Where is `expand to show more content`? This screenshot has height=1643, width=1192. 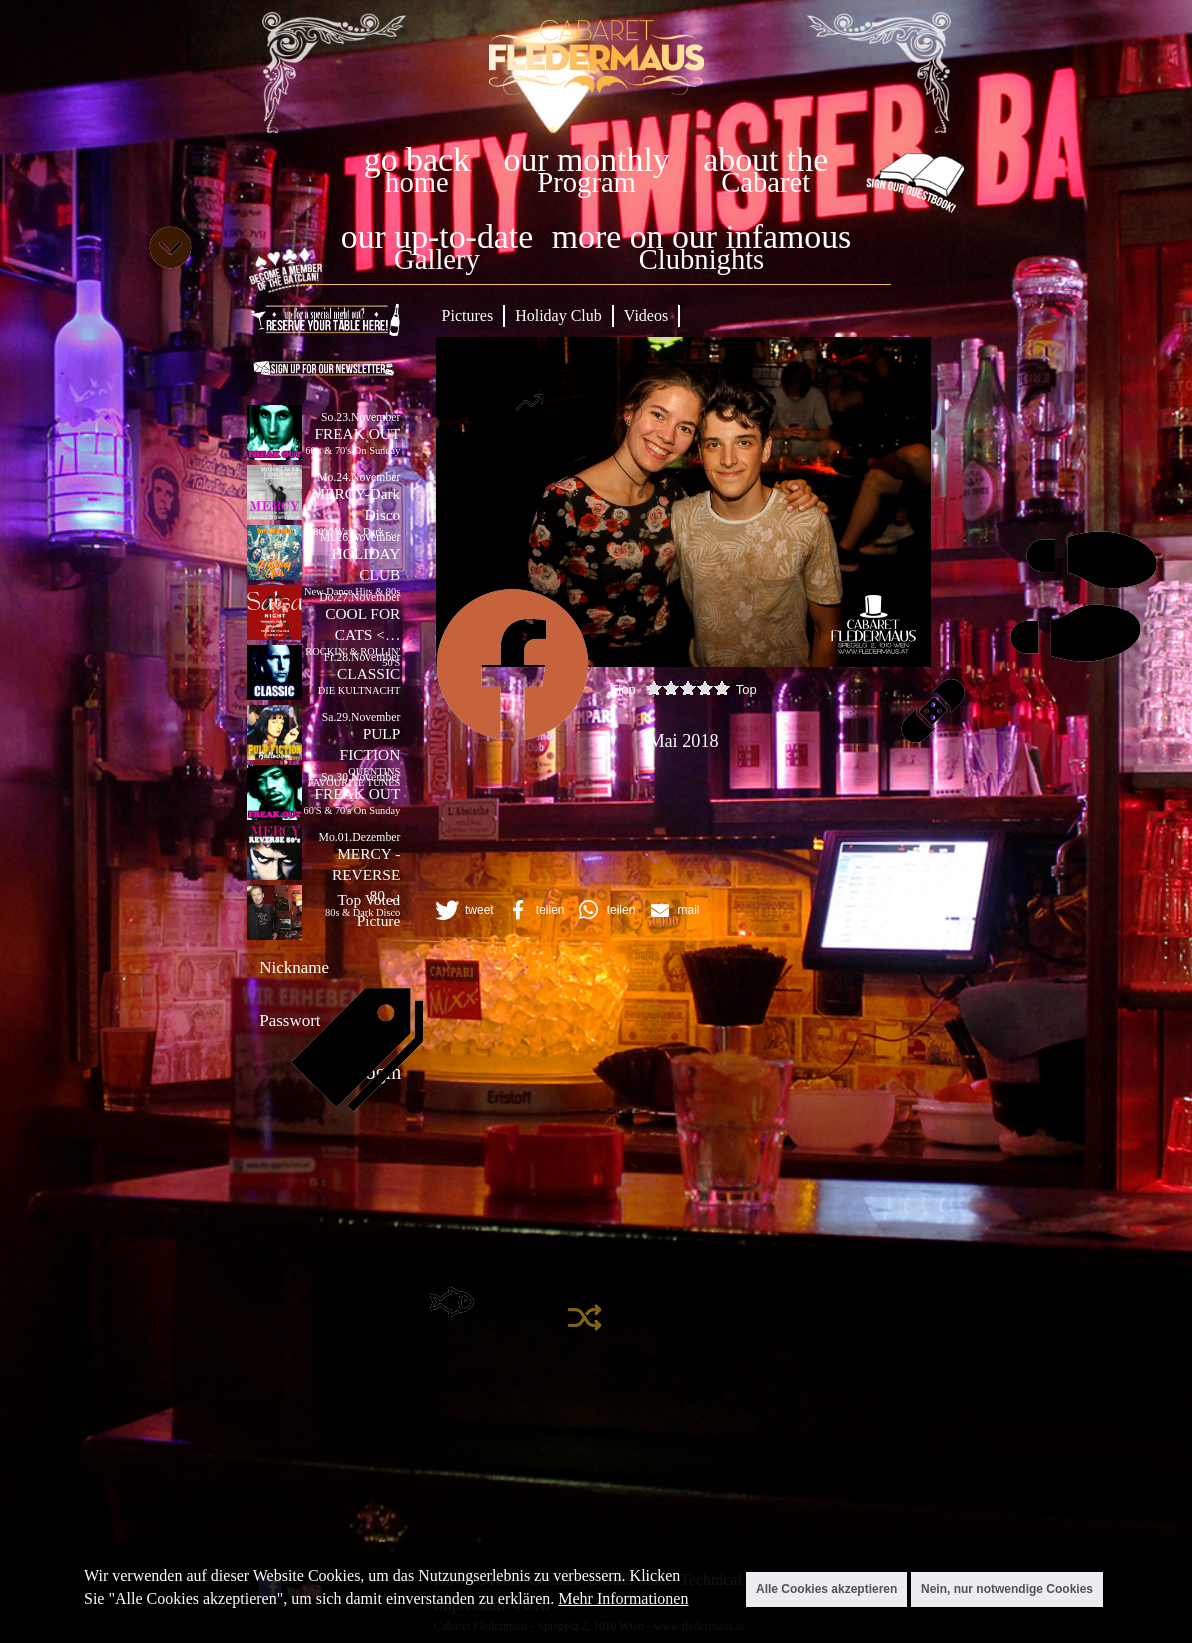
expand to show more content is located at coordinates (170, 247).